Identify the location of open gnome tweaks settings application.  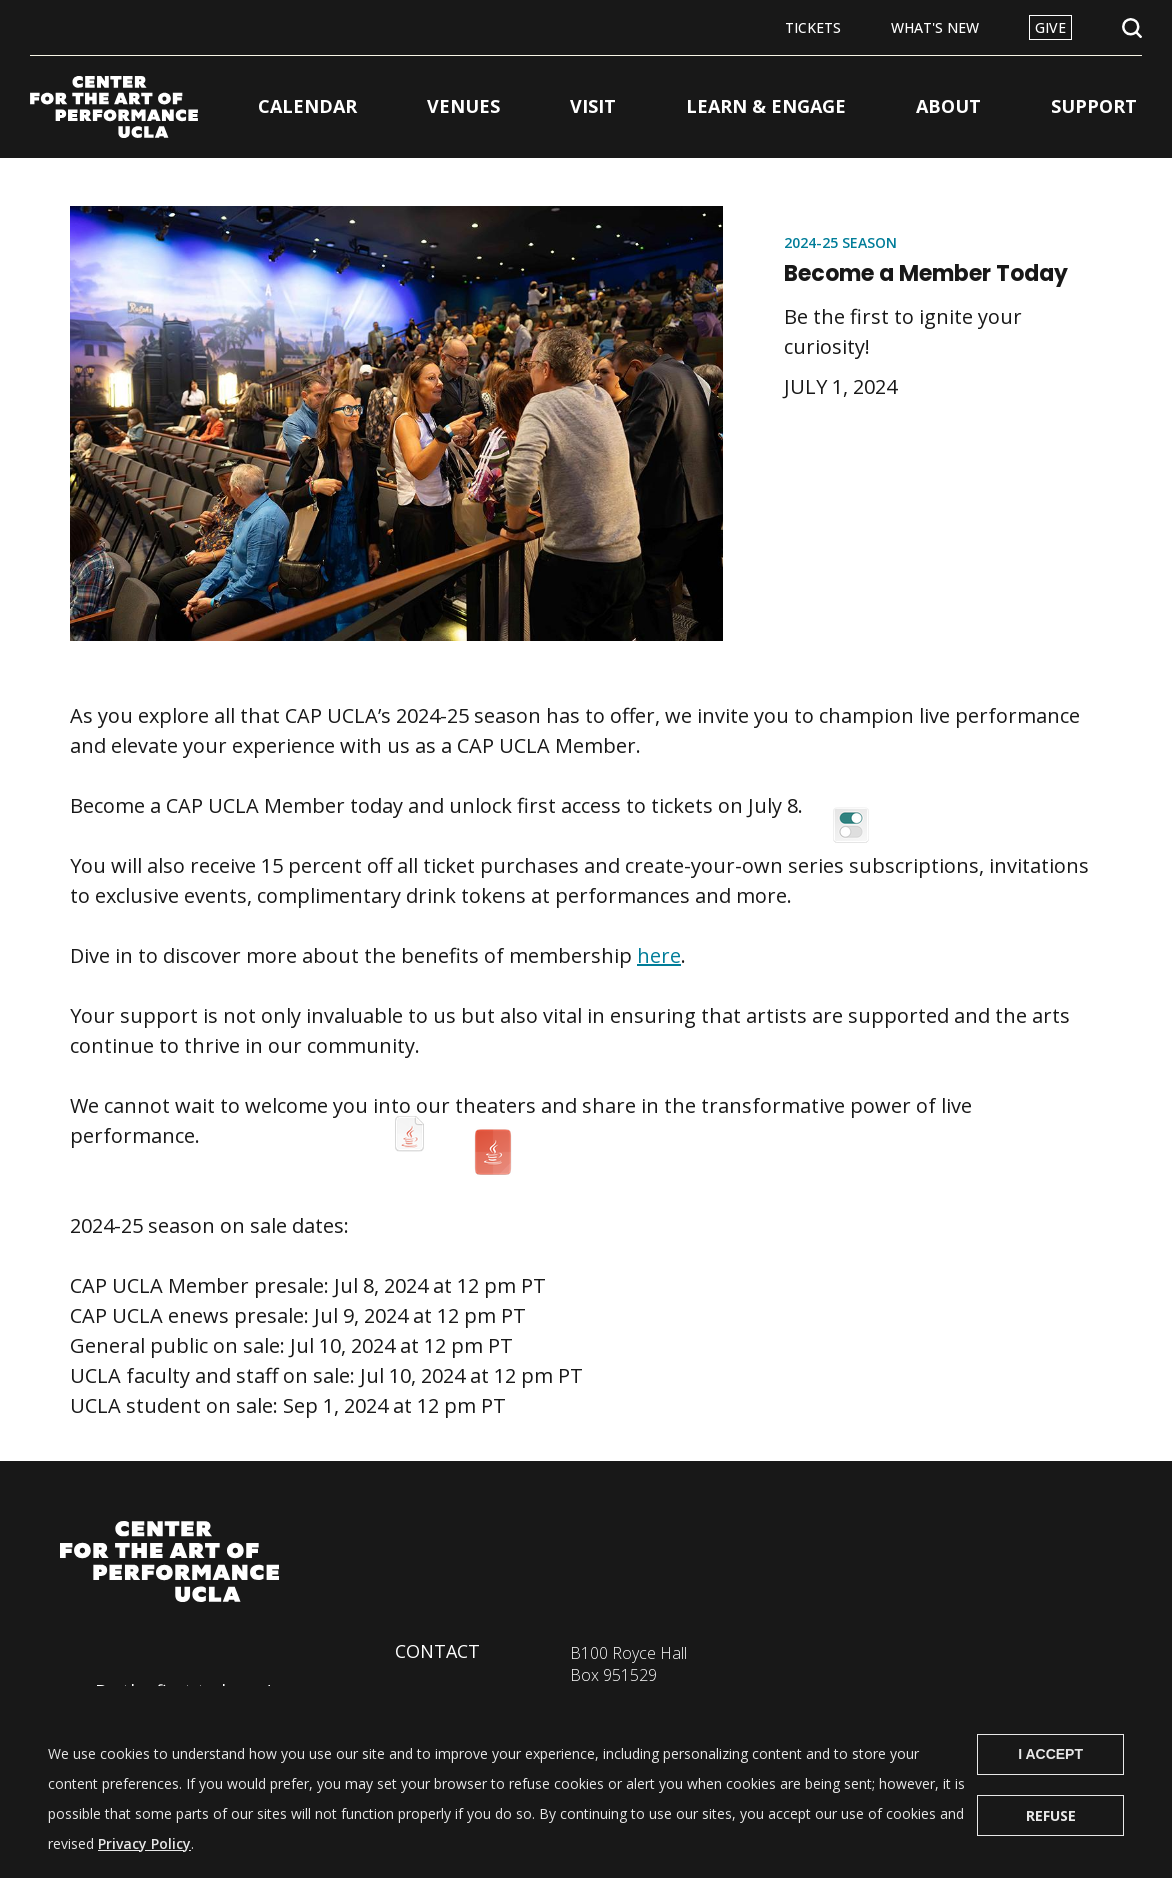
(851, 825).